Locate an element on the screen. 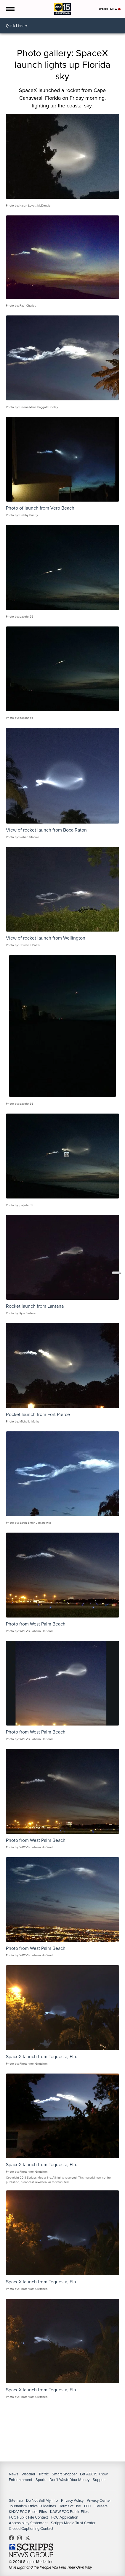 Image resolution: width=125 pixels, height=2576 pixels. access advertising and privacy settings is located at coordinates (67, 1154).